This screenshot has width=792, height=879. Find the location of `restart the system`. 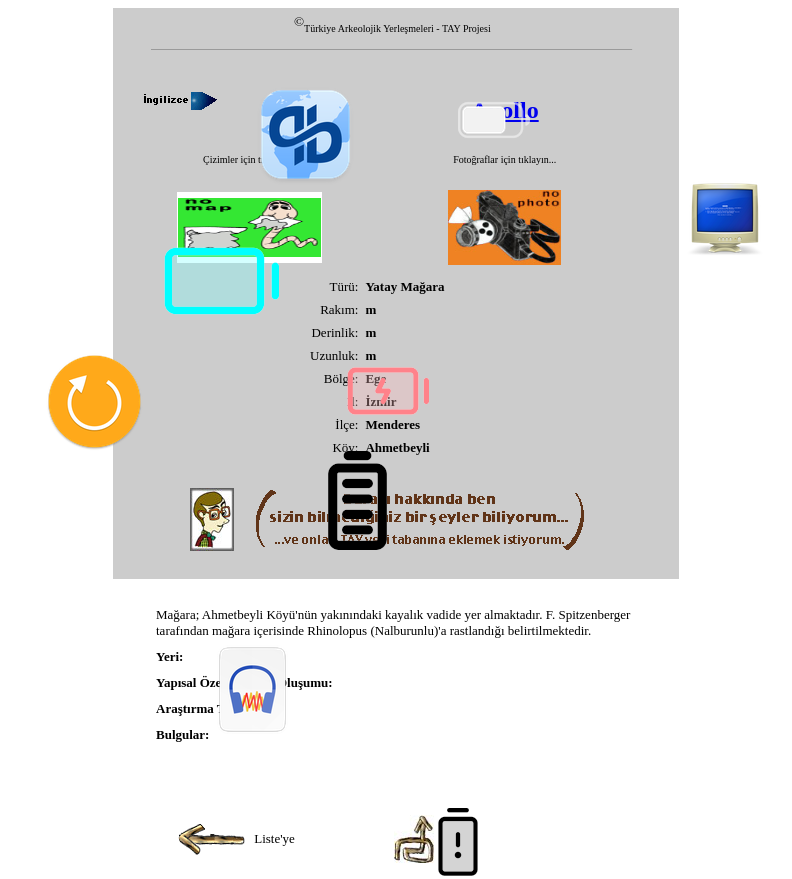

restart the system is located at coordinates (94, 401).